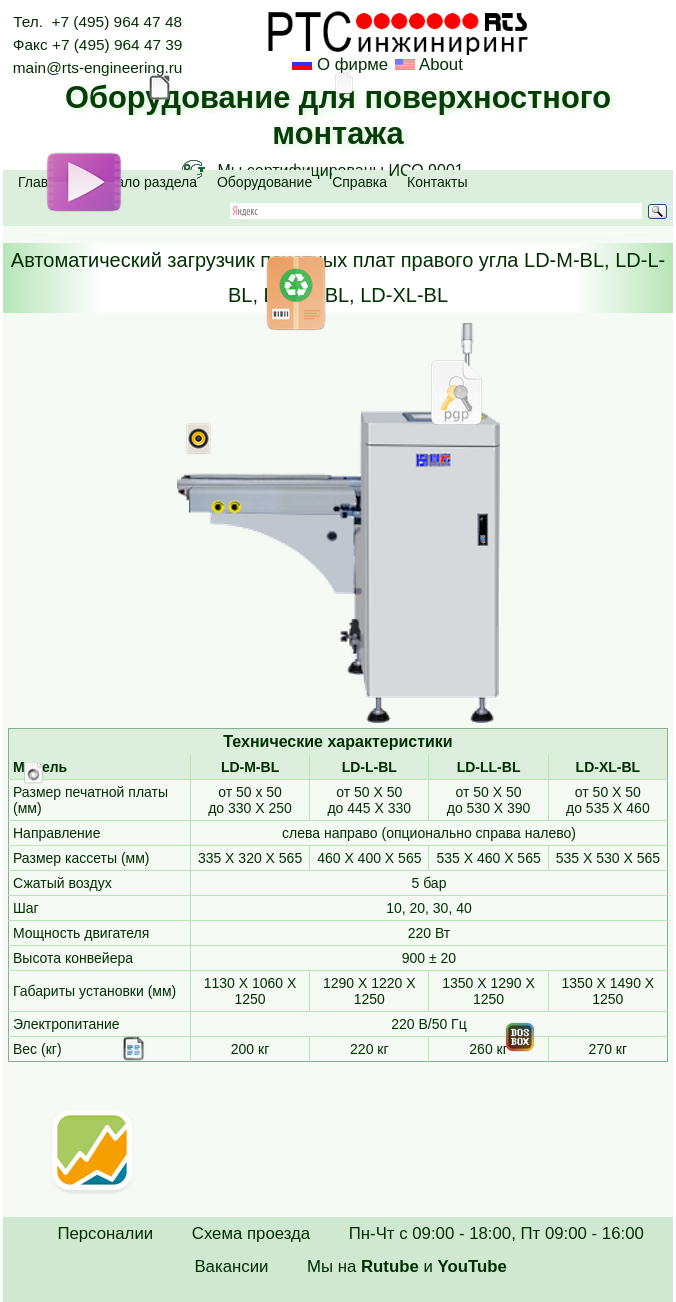  I want to click on an empty or blank file with no content, so click(344, 83).